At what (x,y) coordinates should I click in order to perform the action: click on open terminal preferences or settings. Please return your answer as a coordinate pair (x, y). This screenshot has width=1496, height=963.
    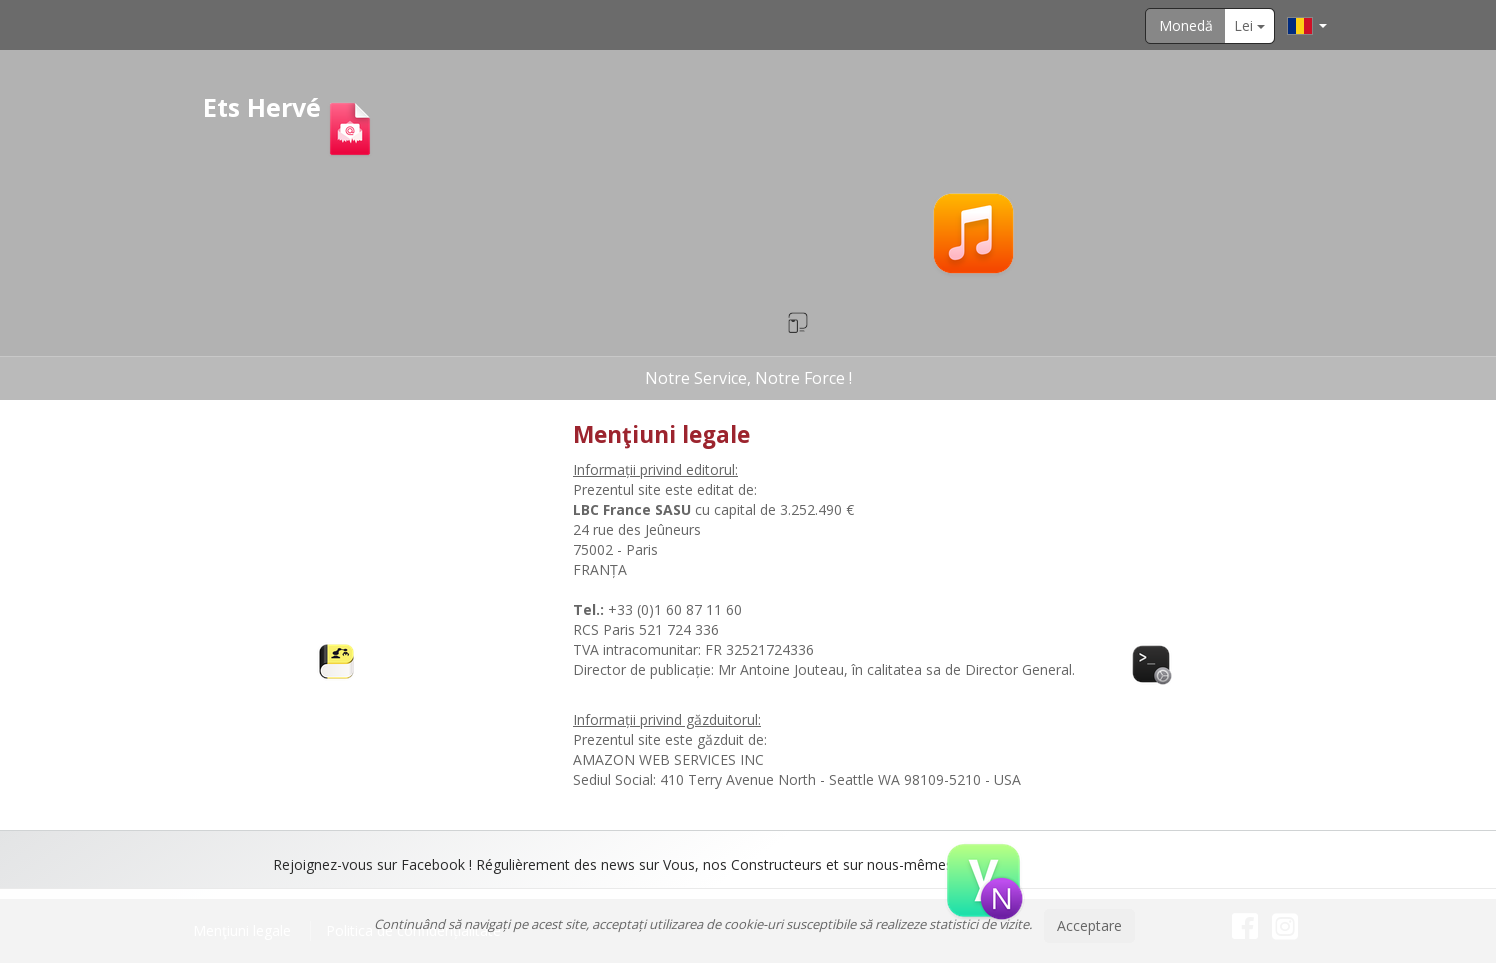
    Looking at the image, I should click on (1151, 664).